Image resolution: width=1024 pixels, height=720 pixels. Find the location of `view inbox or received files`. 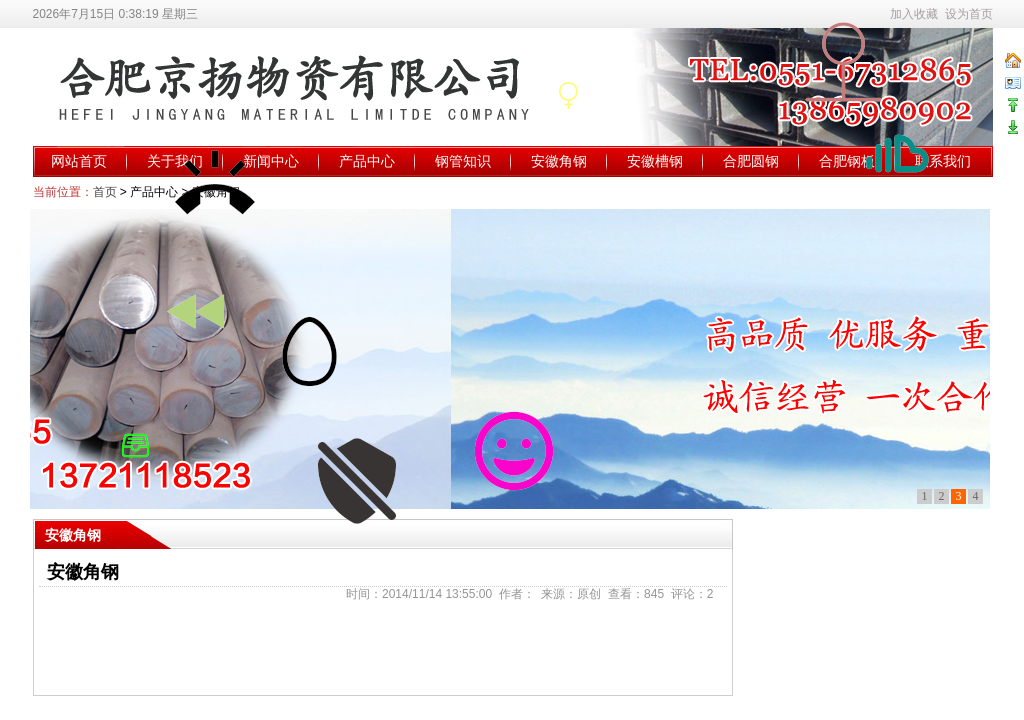

view inbox or received files is located at coordinates (135, 445).